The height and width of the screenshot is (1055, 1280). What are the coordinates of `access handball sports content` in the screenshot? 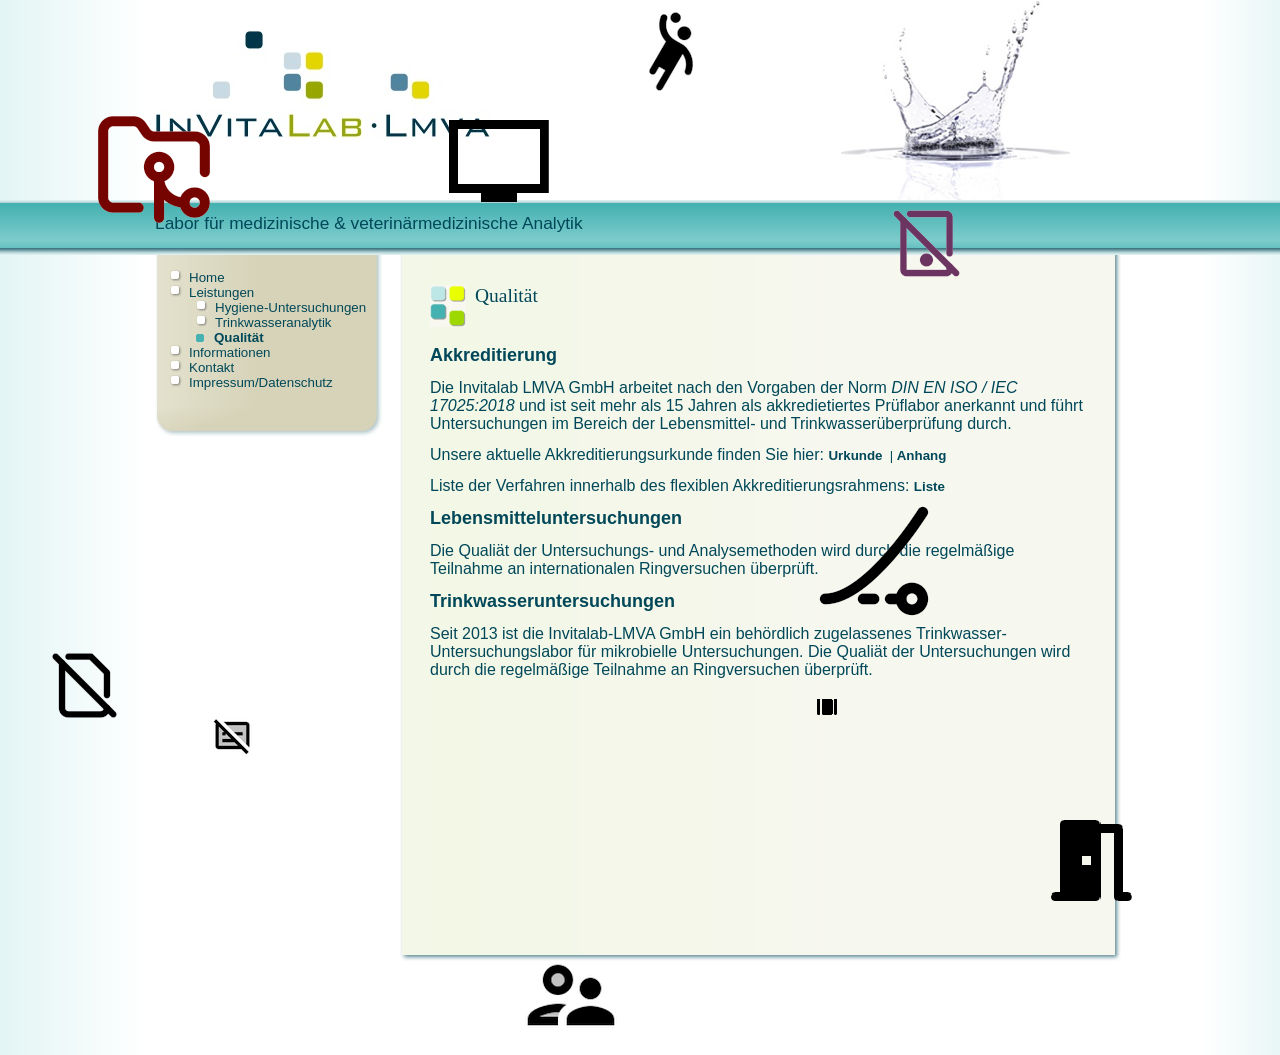 It's located at (670, 50).